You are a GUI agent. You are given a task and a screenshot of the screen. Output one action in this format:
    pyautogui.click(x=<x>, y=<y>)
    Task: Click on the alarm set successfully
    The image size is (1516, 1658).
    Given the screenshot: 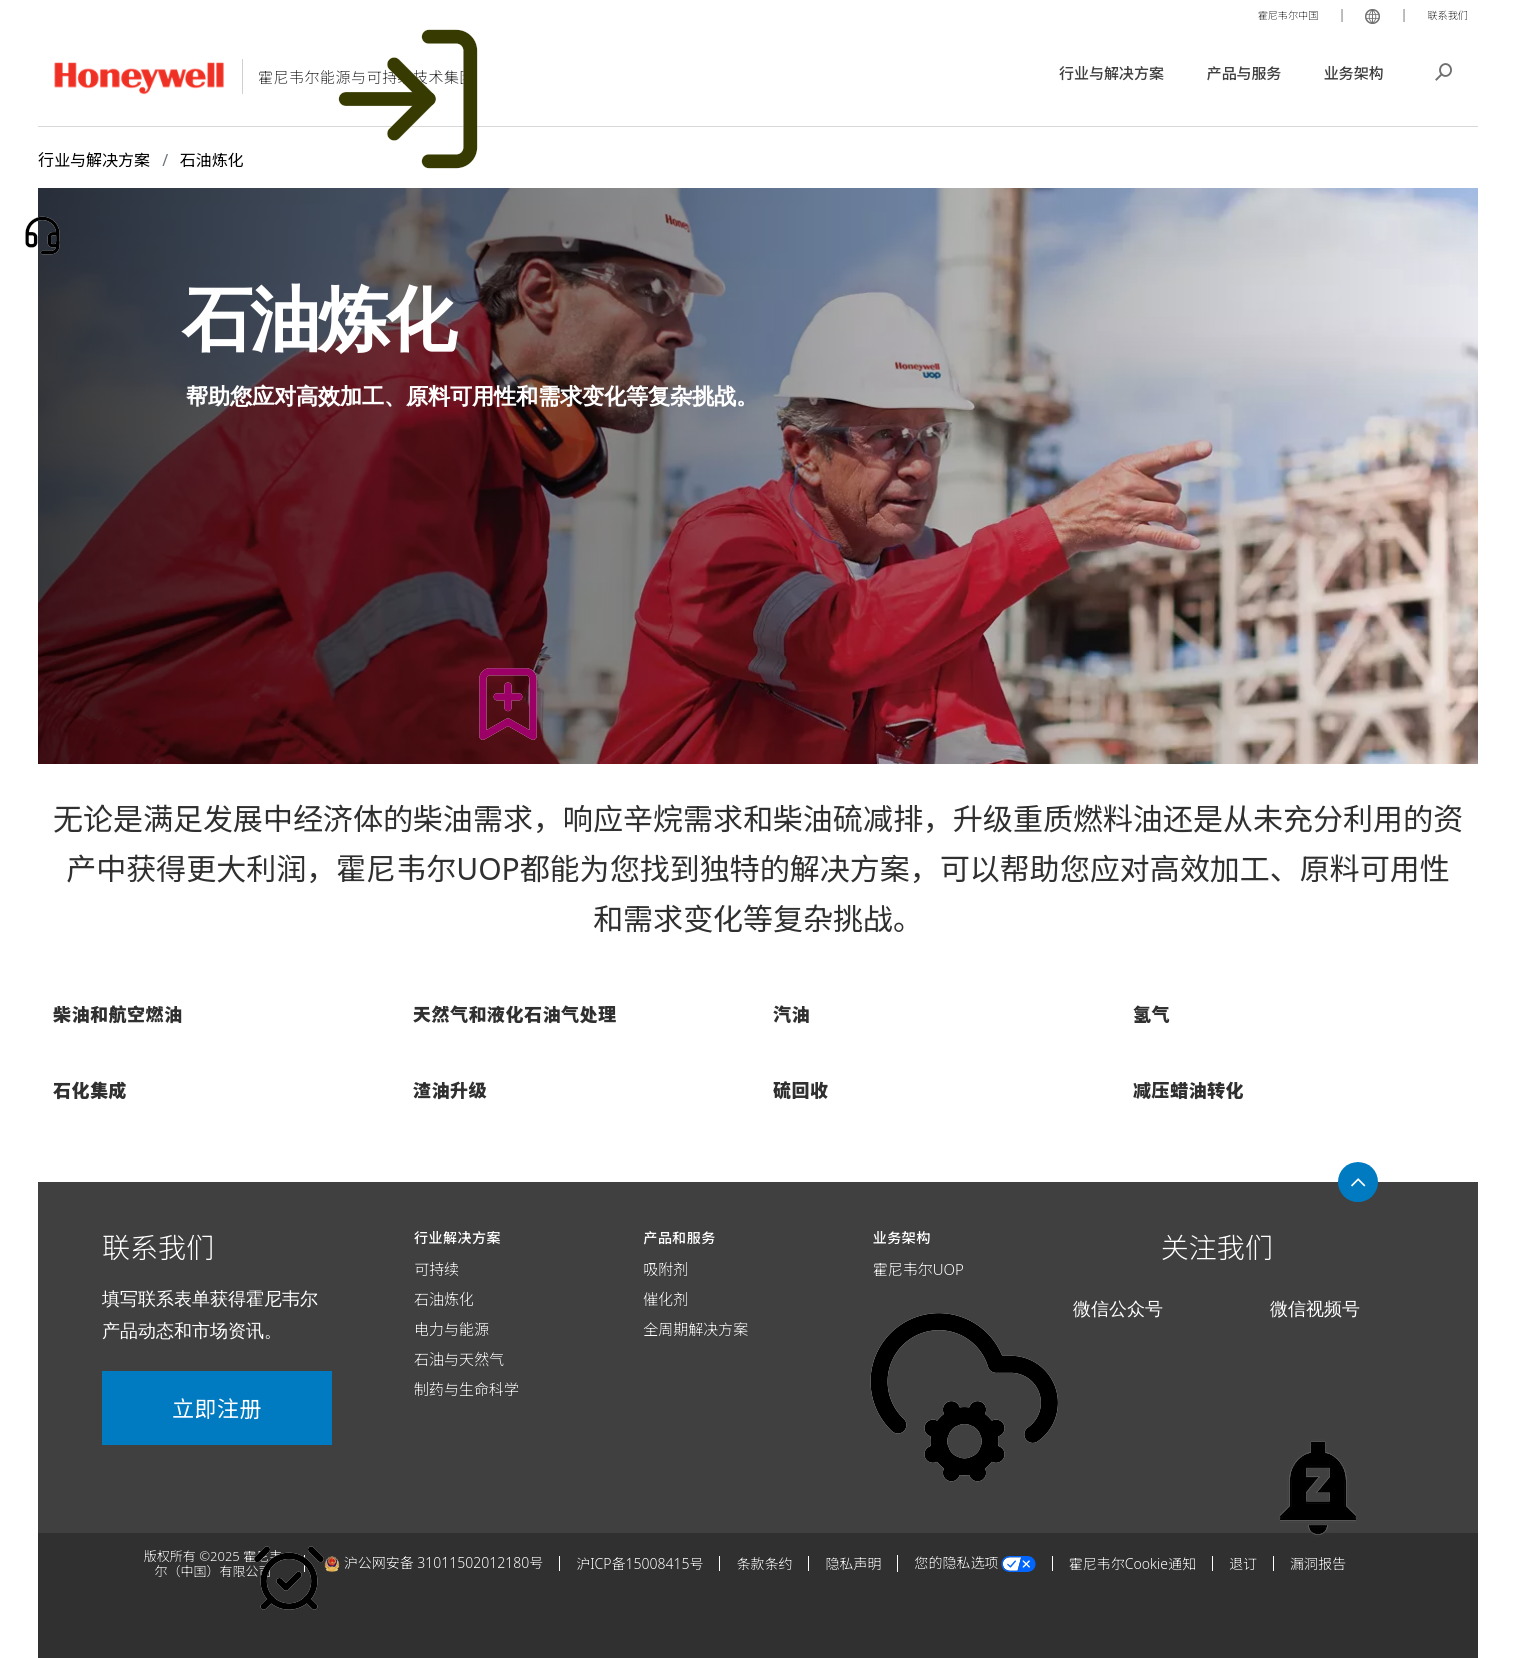 What is the action you would take?
    pyautogui.click(x=289, y=1578)
    